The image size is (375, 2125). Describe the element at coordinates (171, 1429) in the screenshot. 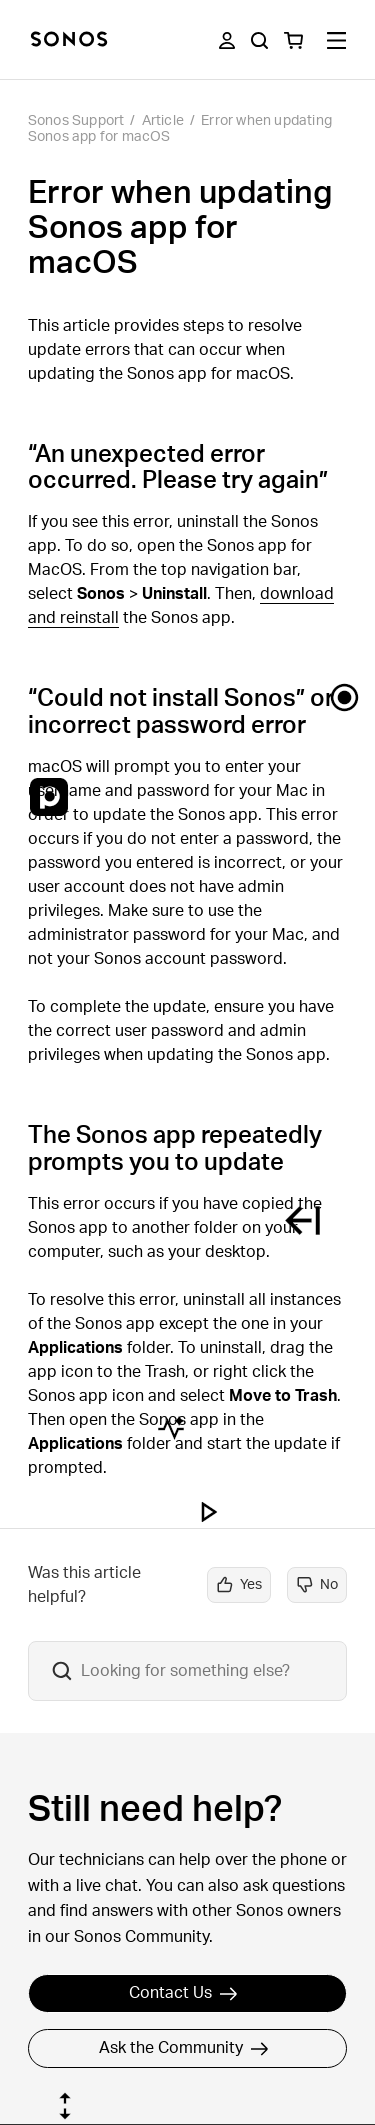

I see `access AI-powered health monitoring` at that location.